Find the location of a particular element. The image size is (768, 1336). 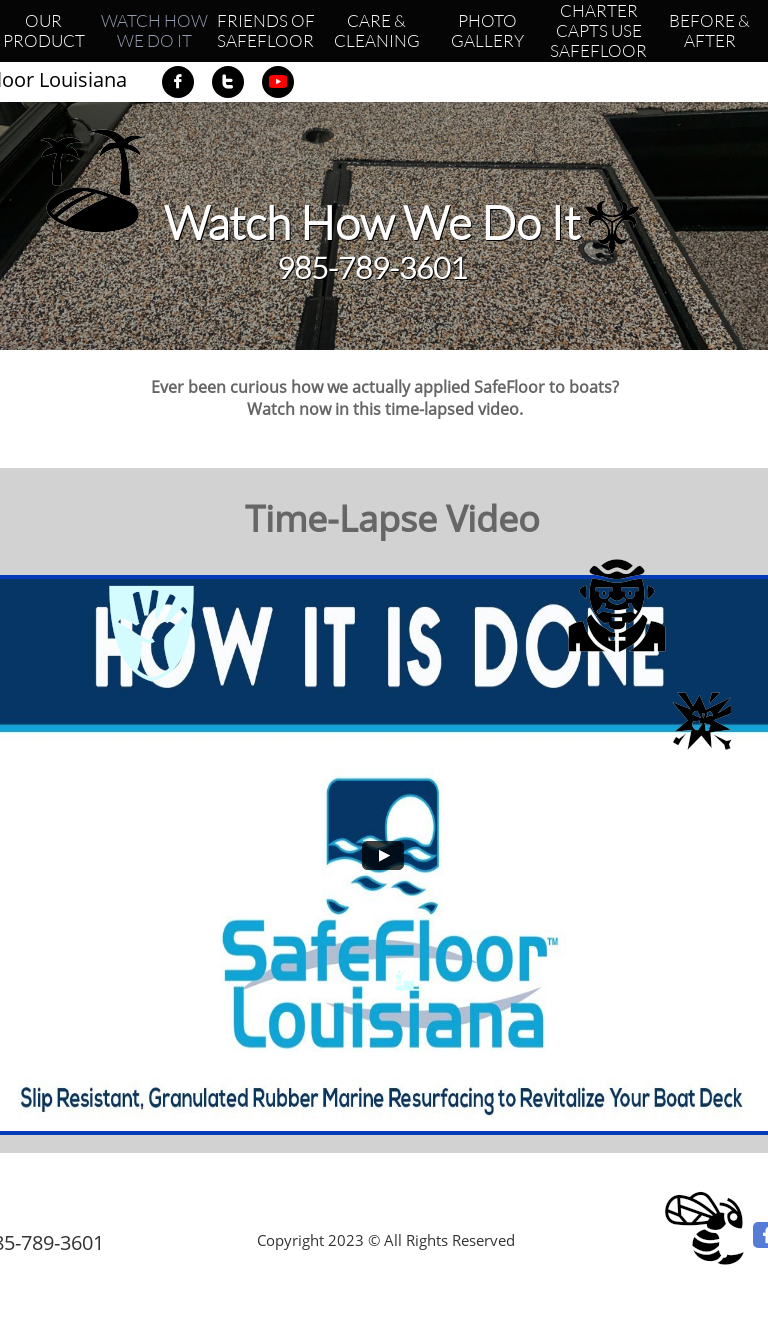

decorative fleur-de-lis or heraldic emblem is located at coordinates (612, 227).